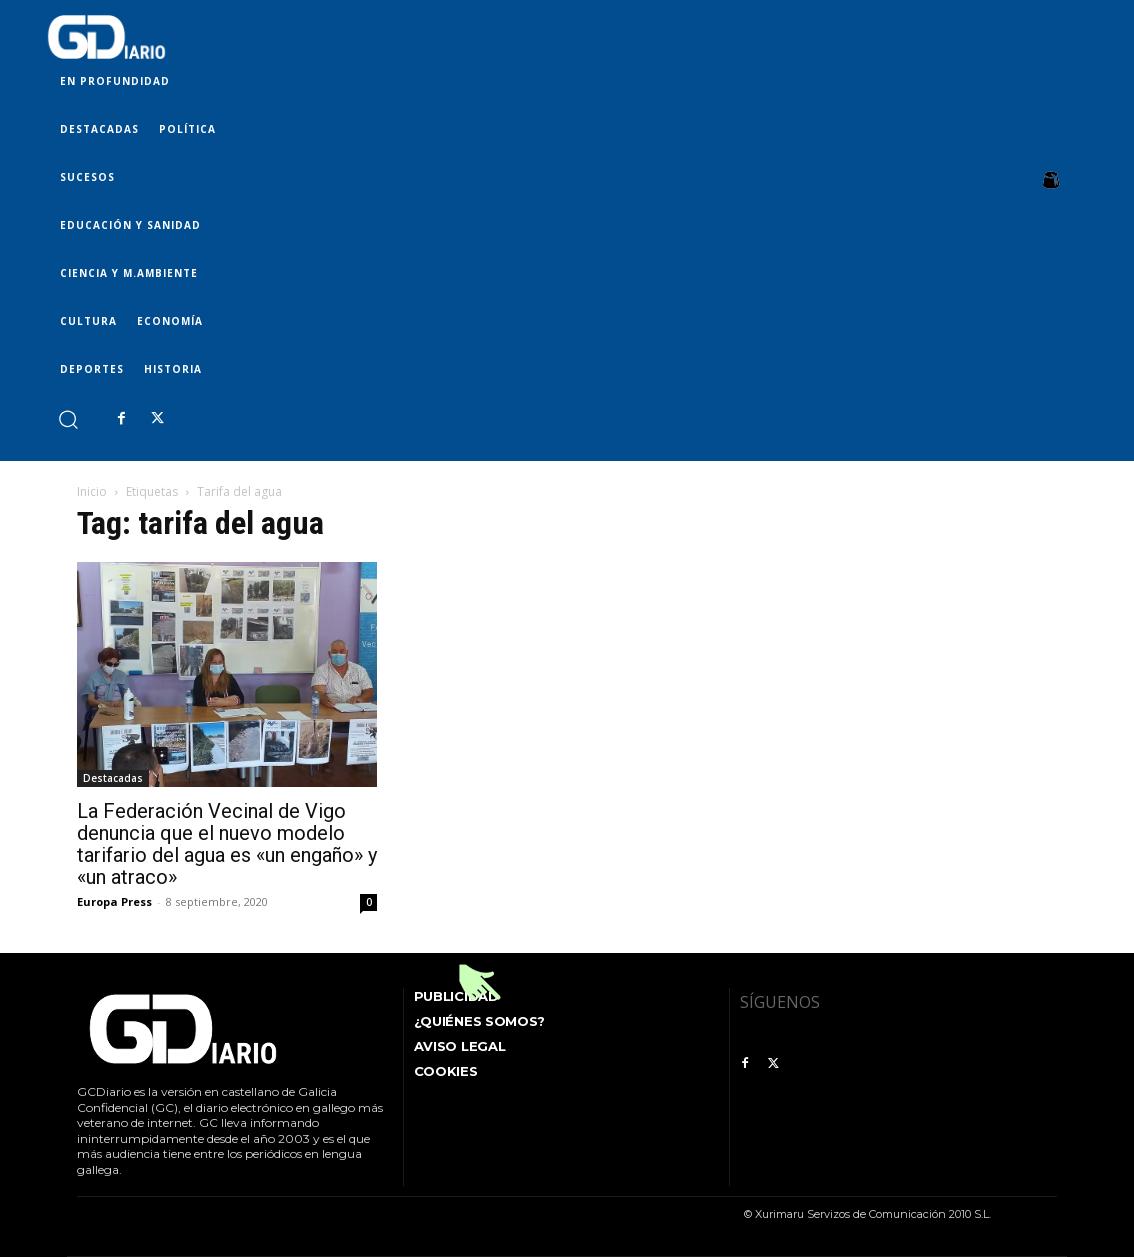  I want to click on tap to select or indicate an item, so click(480, 985).